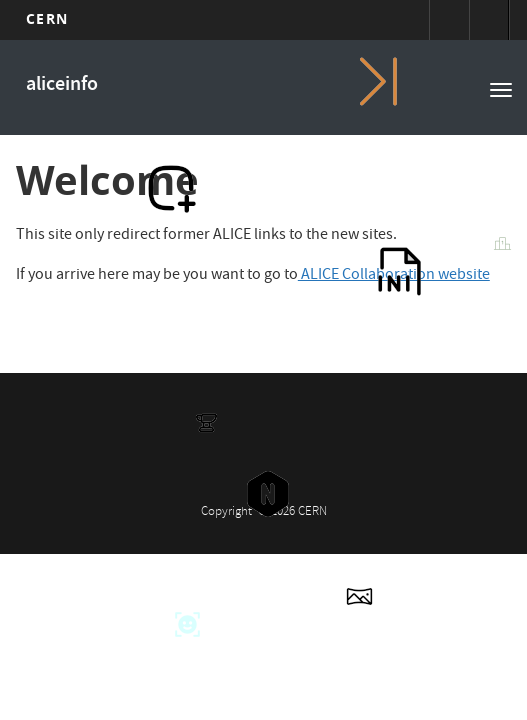 The height and width of the screenshot is (720, 527). Describe the element at coordinates (400, 271) in the screenshot. I see `view or open an INI configuration file` at that location.